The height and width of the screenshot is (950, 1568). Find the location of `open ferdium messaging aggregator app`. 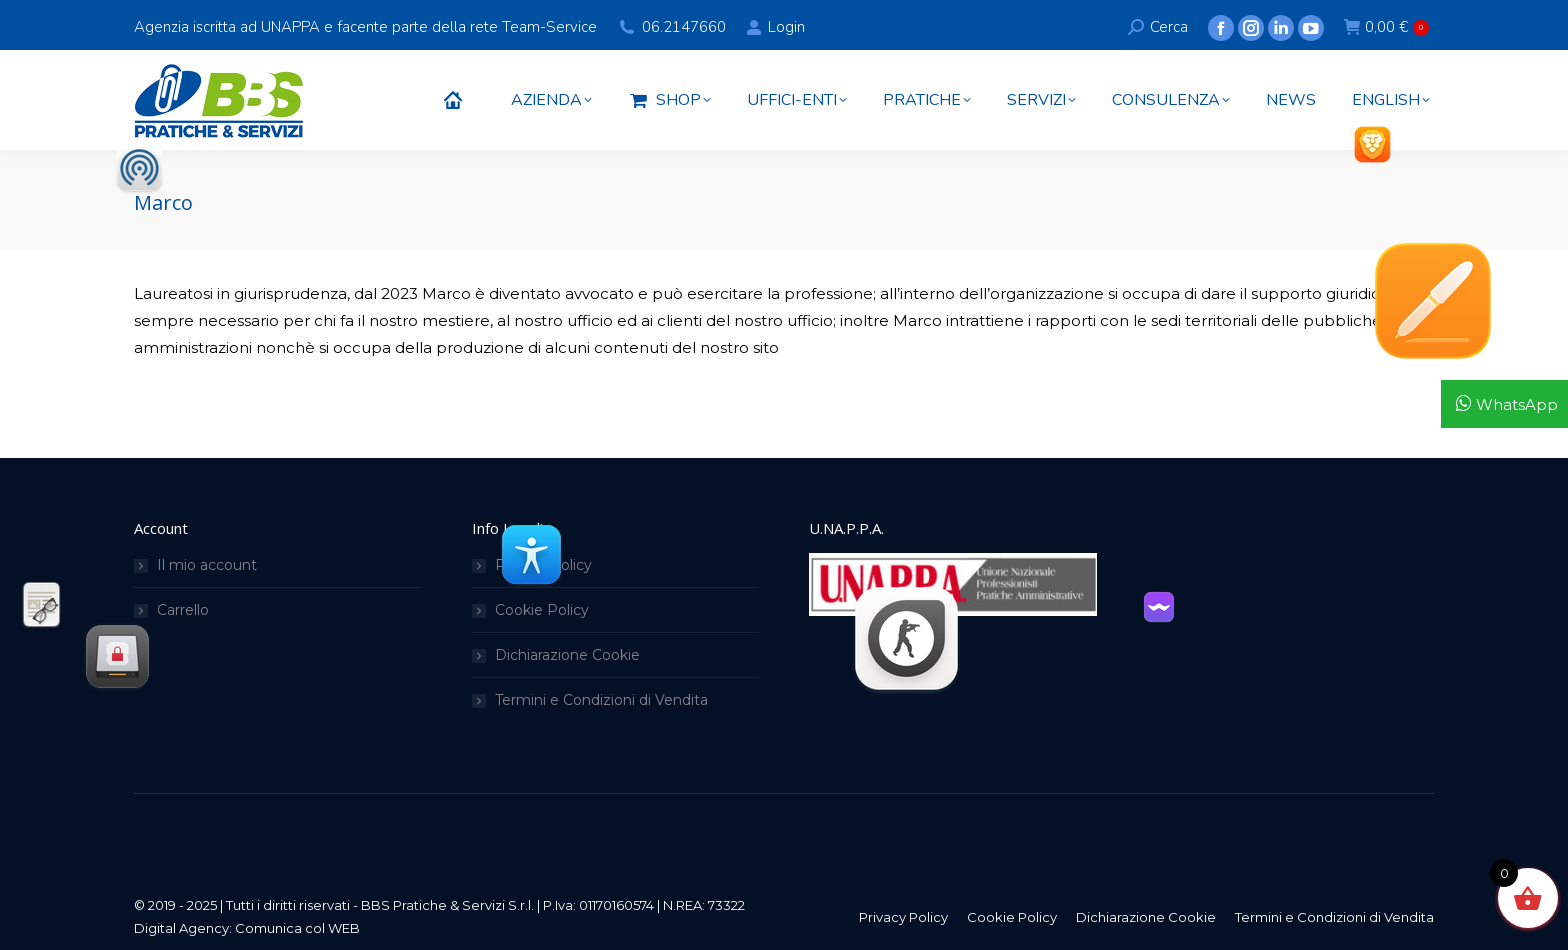

open ferdium messaging aggregator app is located at coordinates (1159, 607).